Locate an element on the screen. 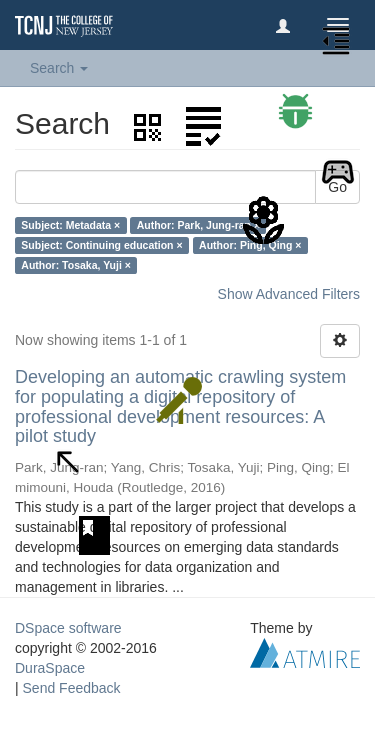 The image size is (375, 748). report a bug or issue is located at coordinates (295, 110).